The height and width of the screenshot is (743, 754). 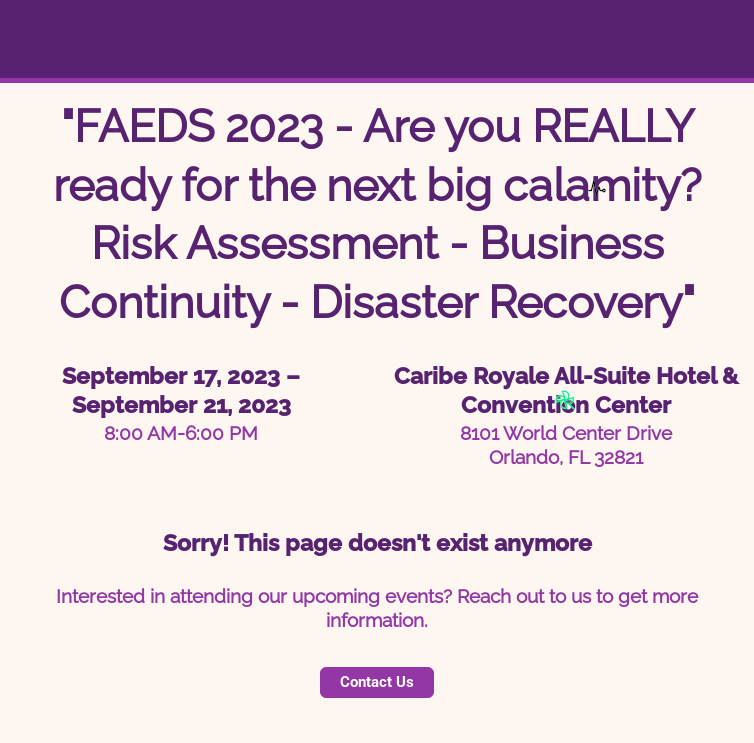 What do you see at coordinates (597, 188) in the screenshot?
I see `view health or heart rate data` at bounding box center [597, 188].